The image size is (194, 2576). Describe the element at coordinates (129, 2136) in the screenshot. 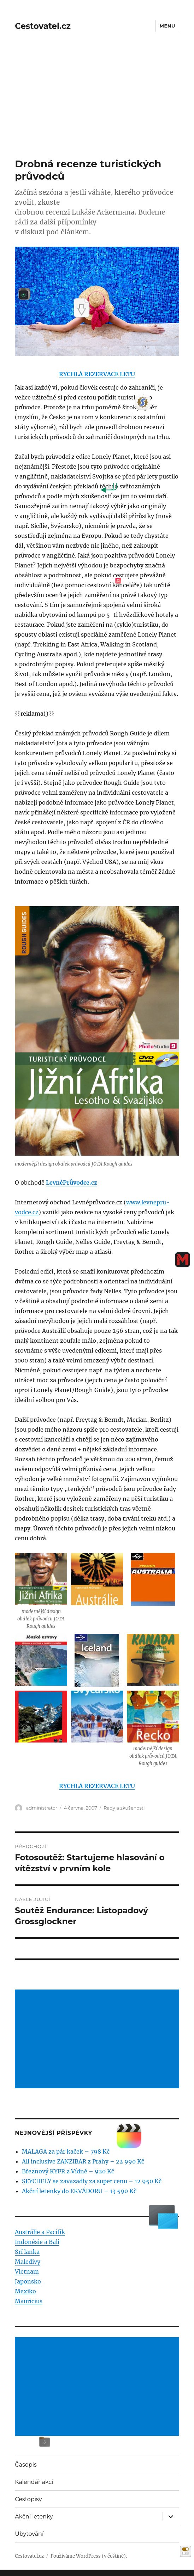

I see `open vidcutter video editing app` at that location.